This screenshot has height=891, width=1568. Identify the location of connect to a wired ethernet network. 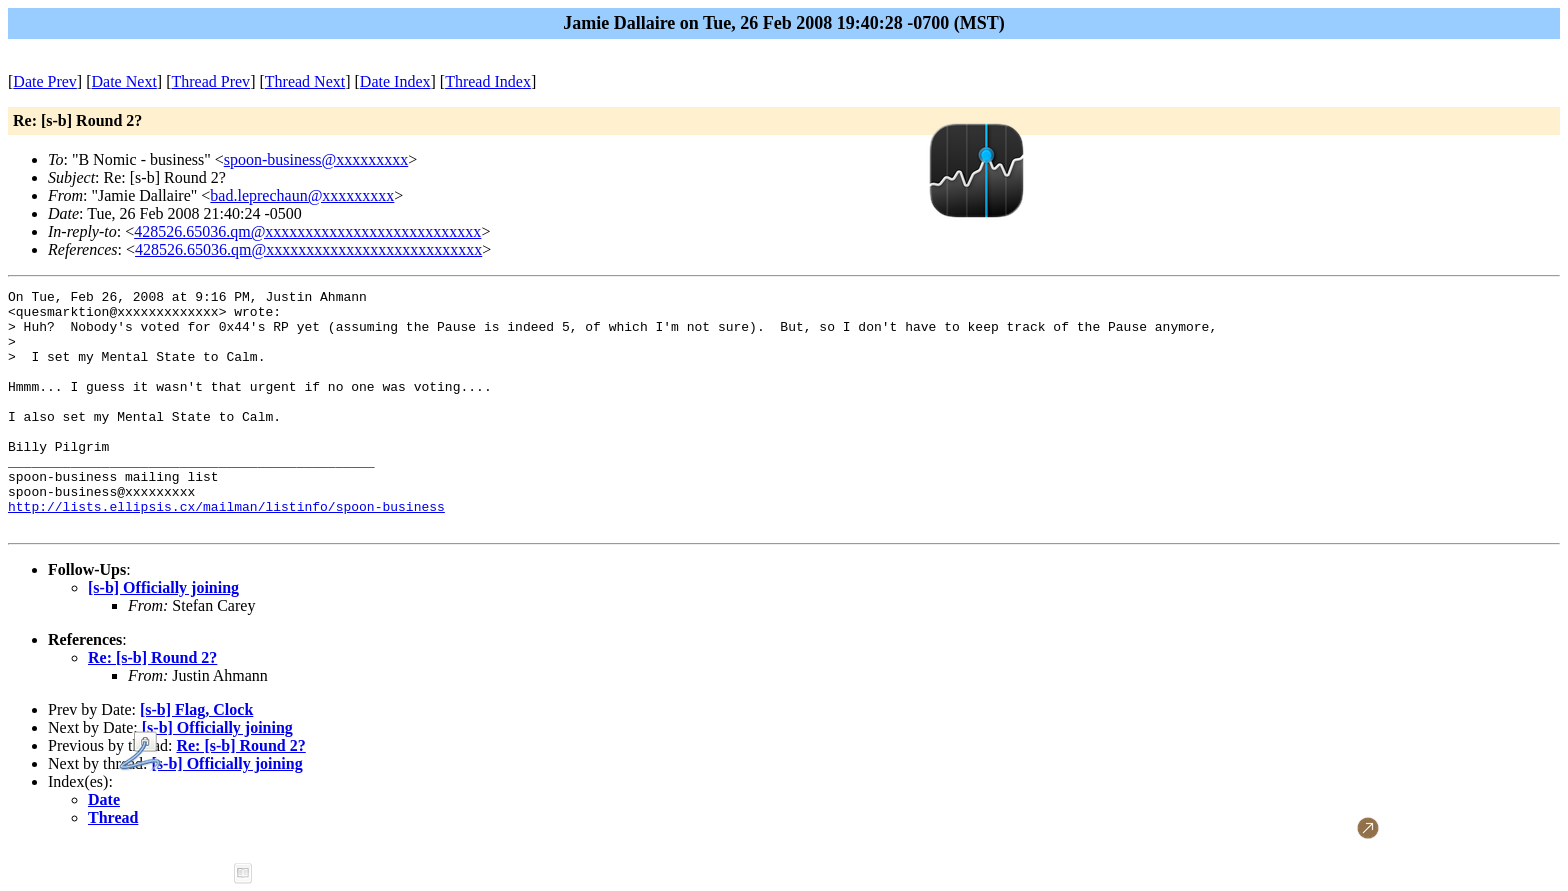
(139, 750).